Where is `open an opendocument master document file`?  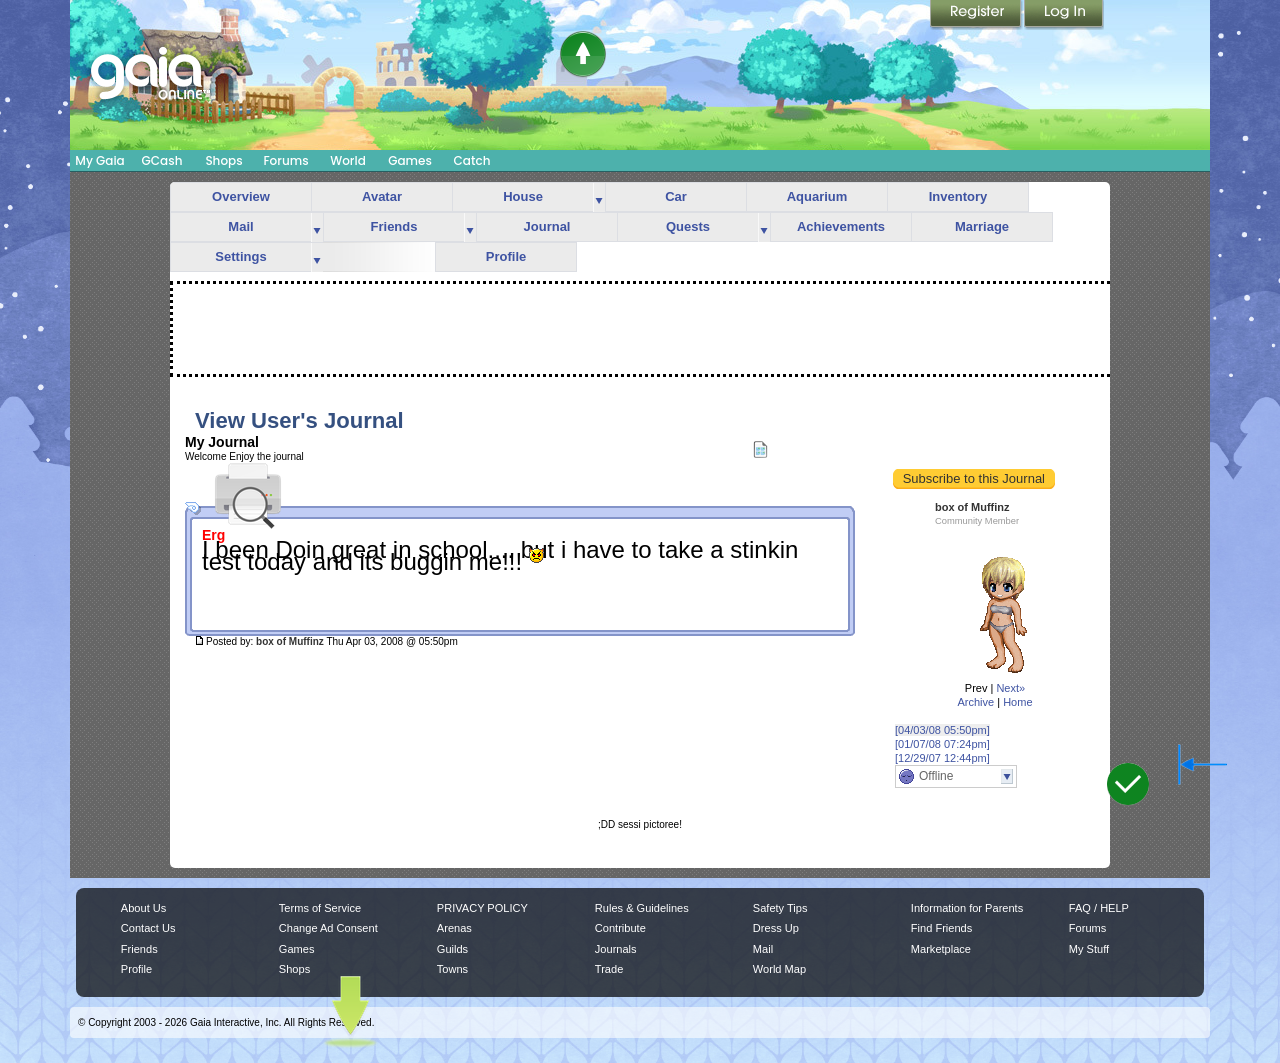
open an opendocument master document file is located at coordinates (760, 449).